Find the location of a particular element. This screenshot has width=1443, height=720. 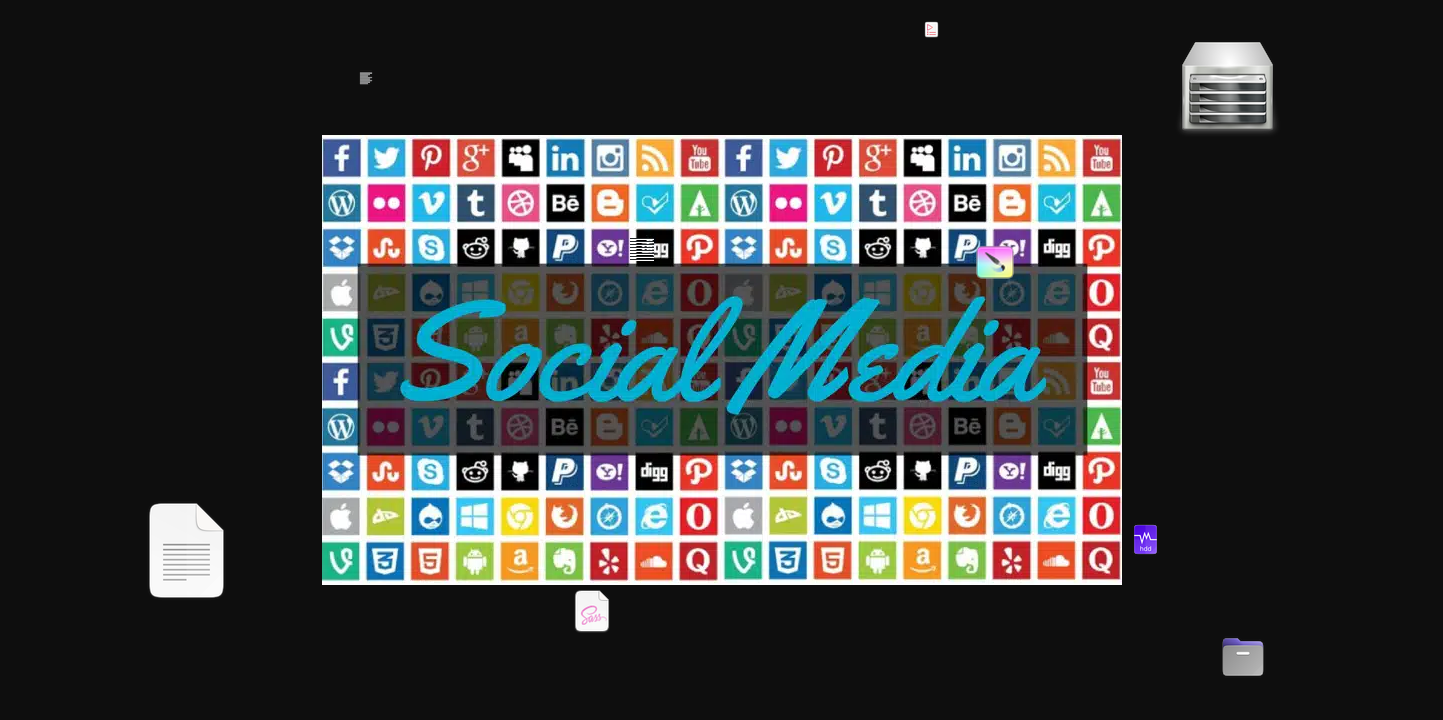

align text to the left is located at coordinates (366, 78).